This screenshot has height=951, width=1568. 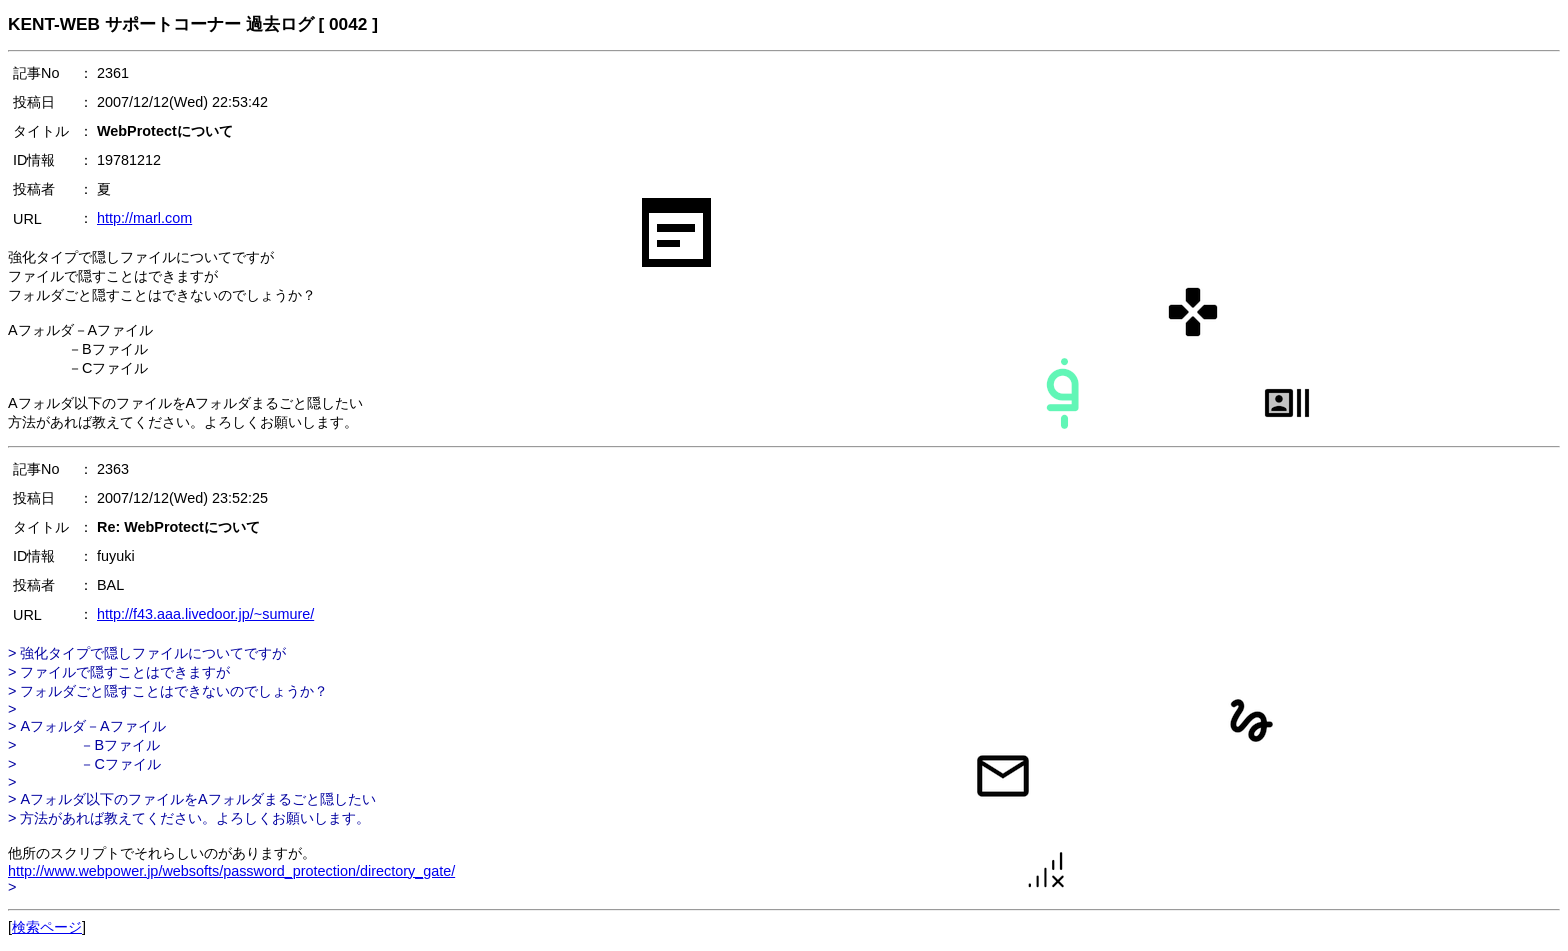 I want to click on view recently contacted people, so click(x=1287, y=403).